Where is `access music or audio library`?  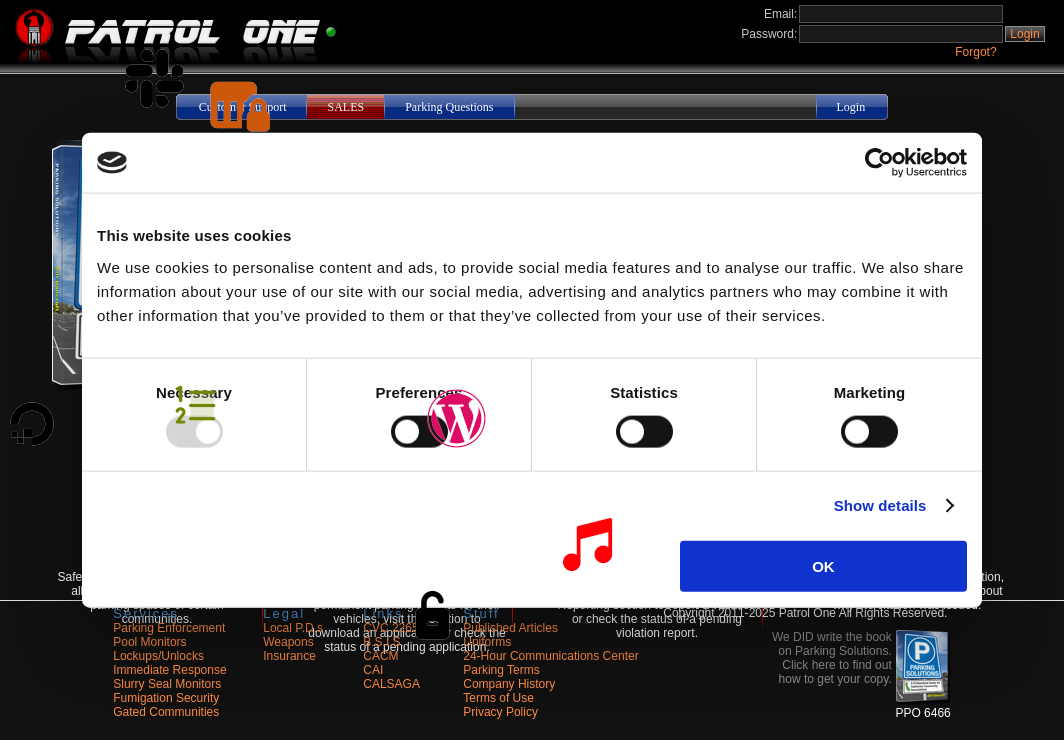 access music or audio library is located at coordinates (590, 545).